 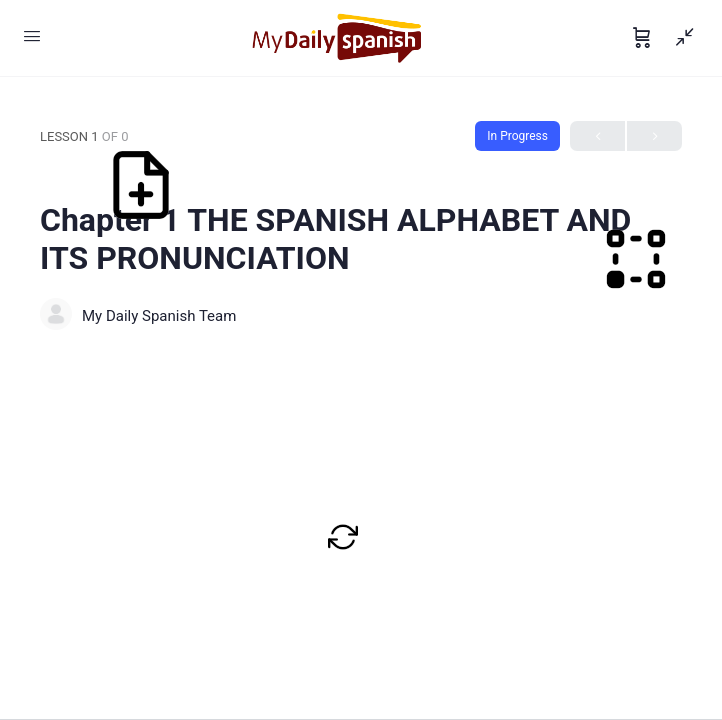 What do you see at coordinates (343, 537) in the screenshot?
I see `refresh or reload content` at bounding box center [343, 537].